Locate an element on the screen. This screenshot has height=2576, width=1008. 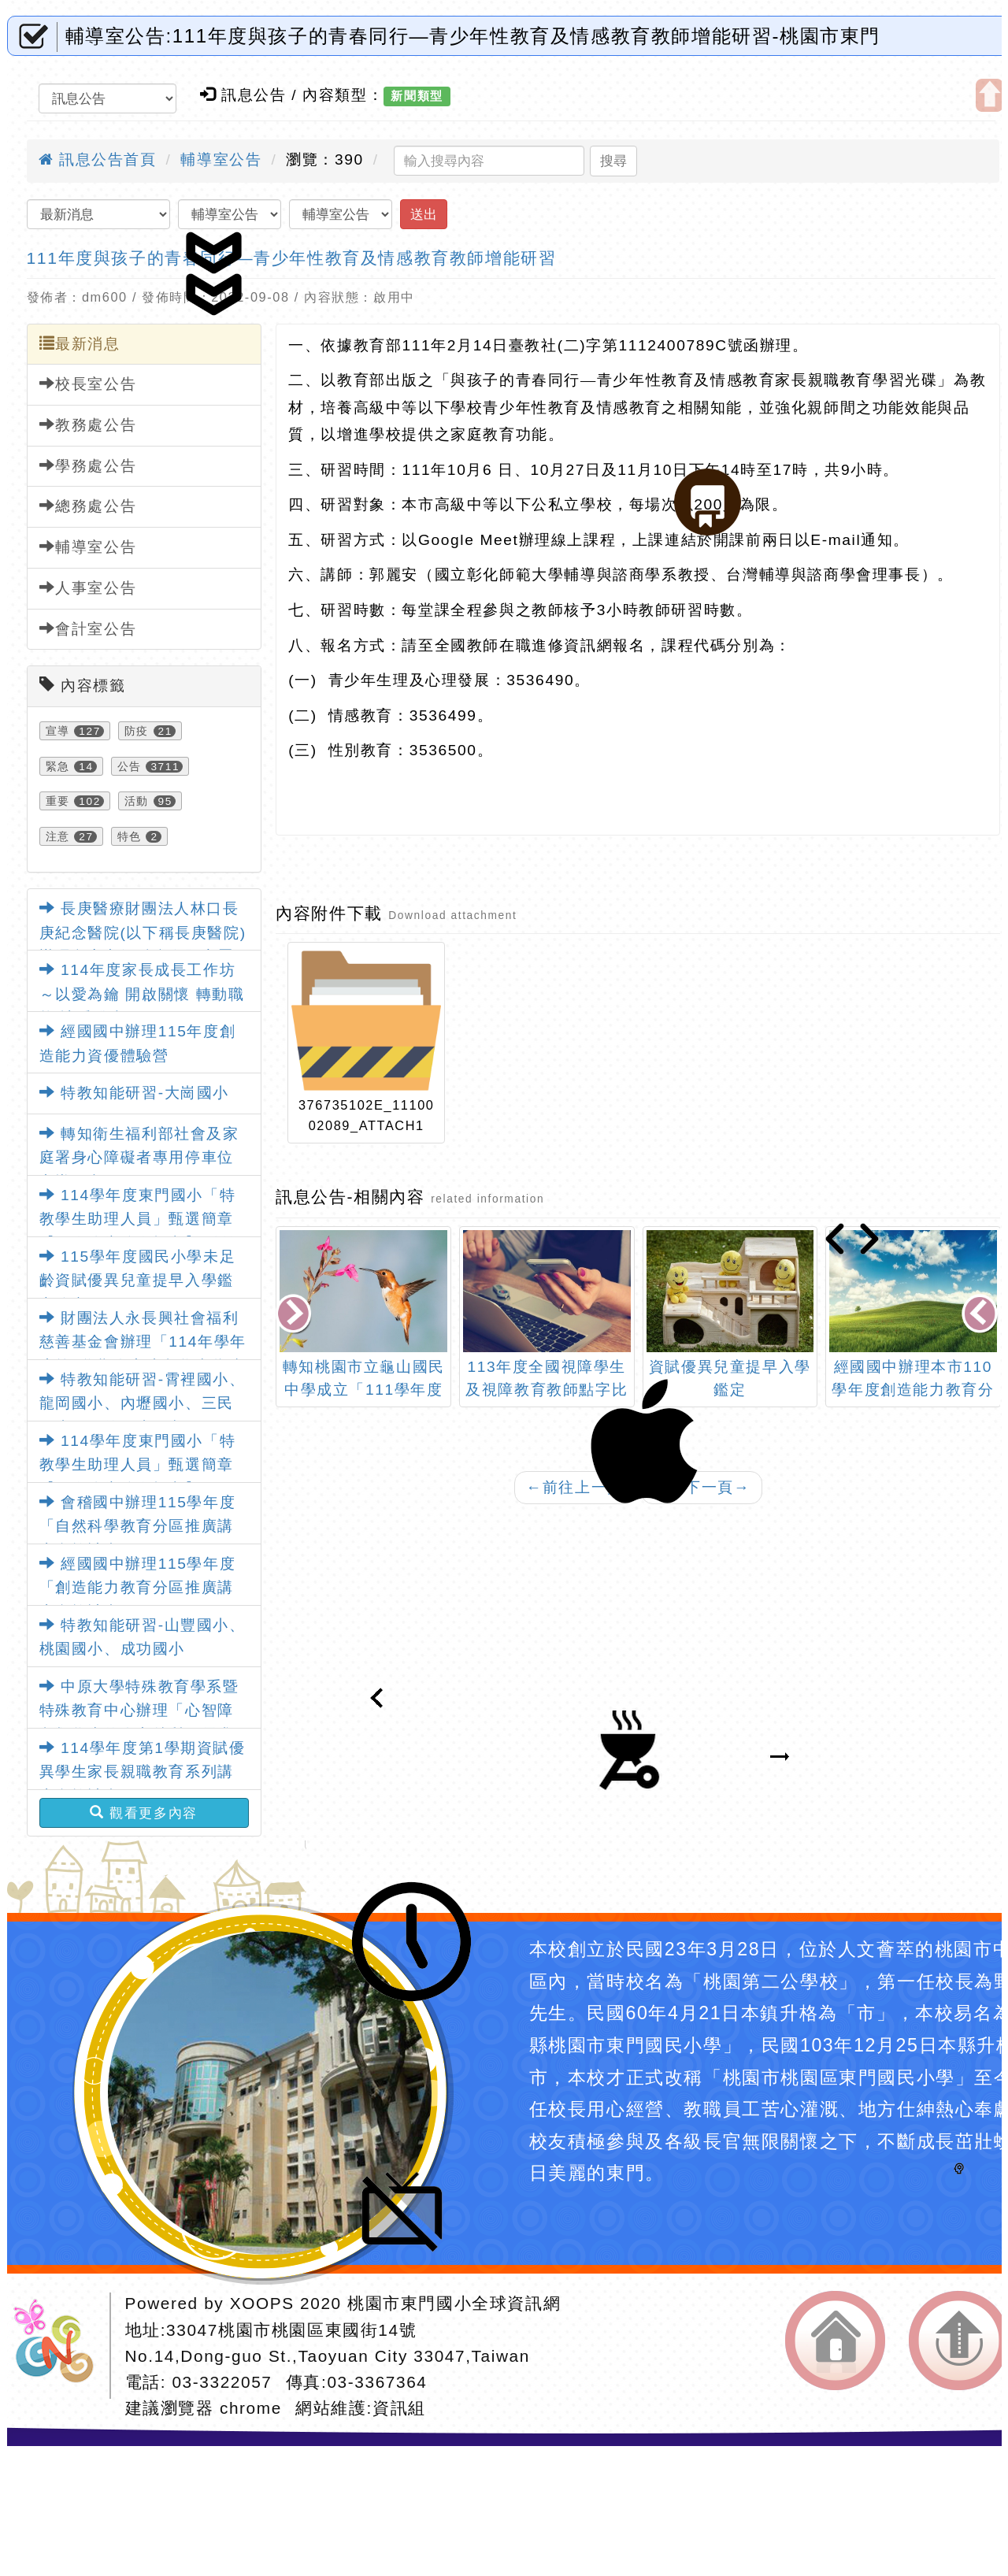
view or edit source code is located at coordinates (852, 1239).